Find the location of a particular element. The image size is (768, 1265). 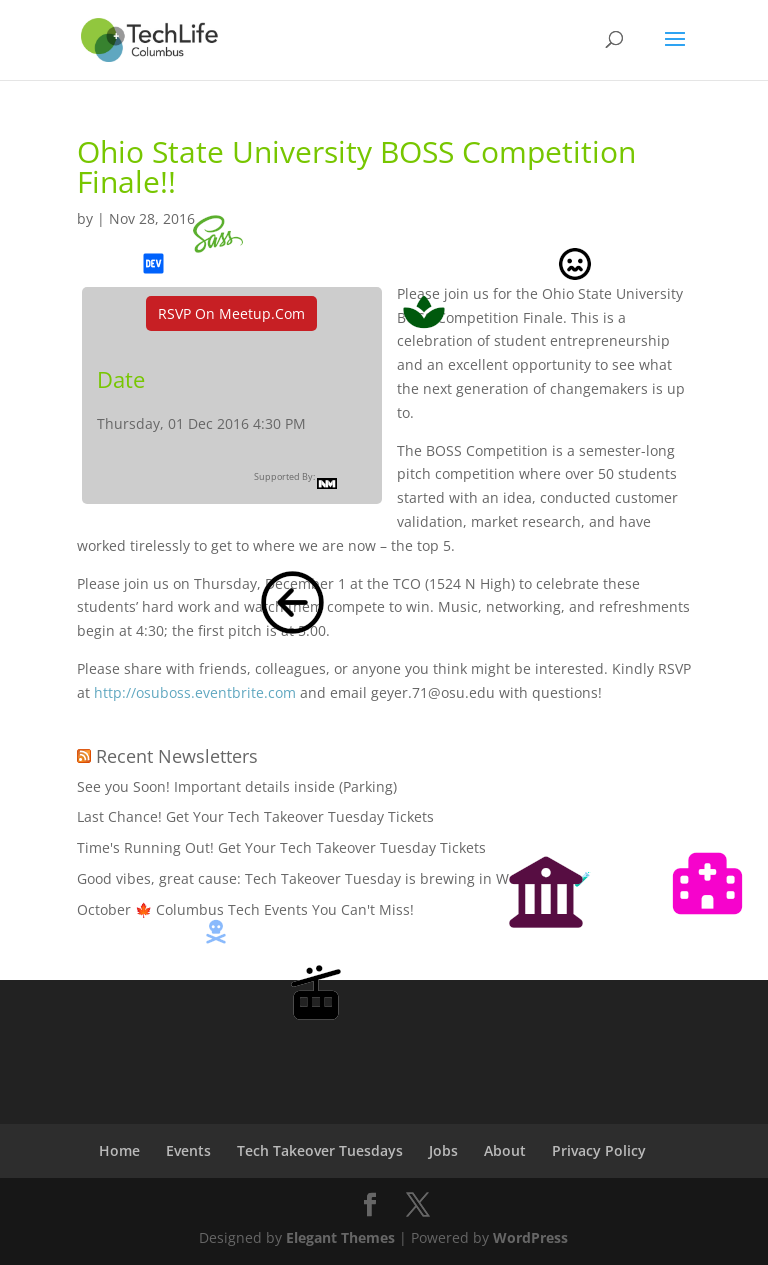

access spa or wellness features is located at coordinates (424, 312).